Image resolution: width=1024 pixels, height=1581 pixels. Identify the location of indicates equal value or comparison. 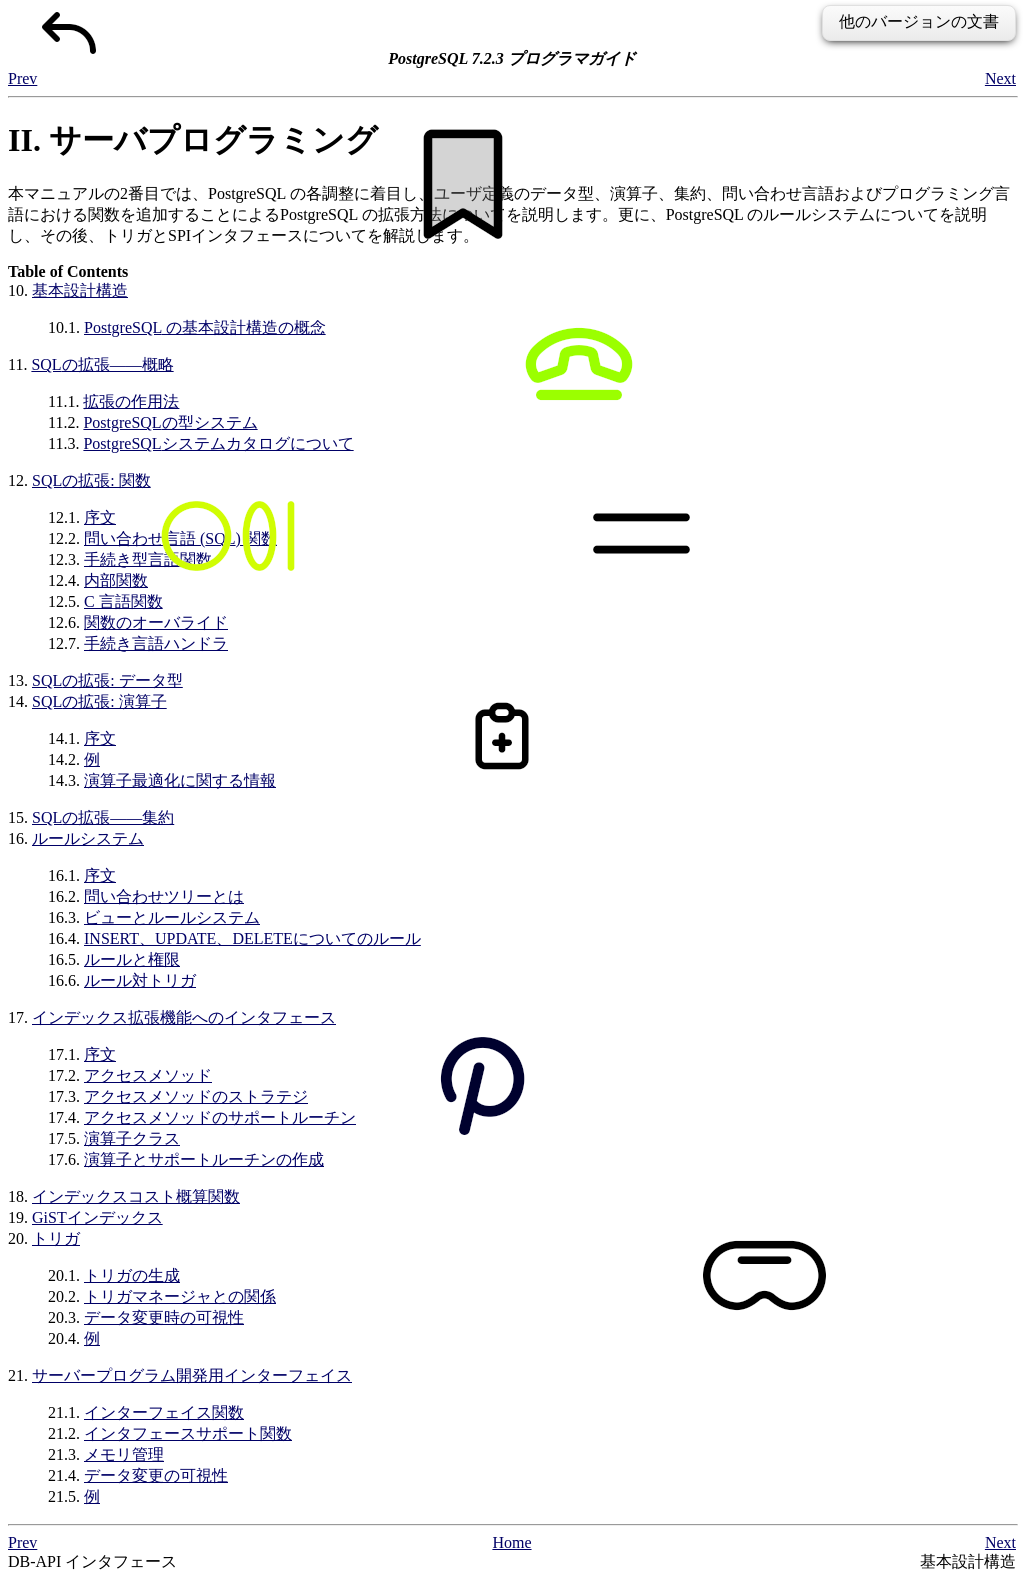
(641, 533).